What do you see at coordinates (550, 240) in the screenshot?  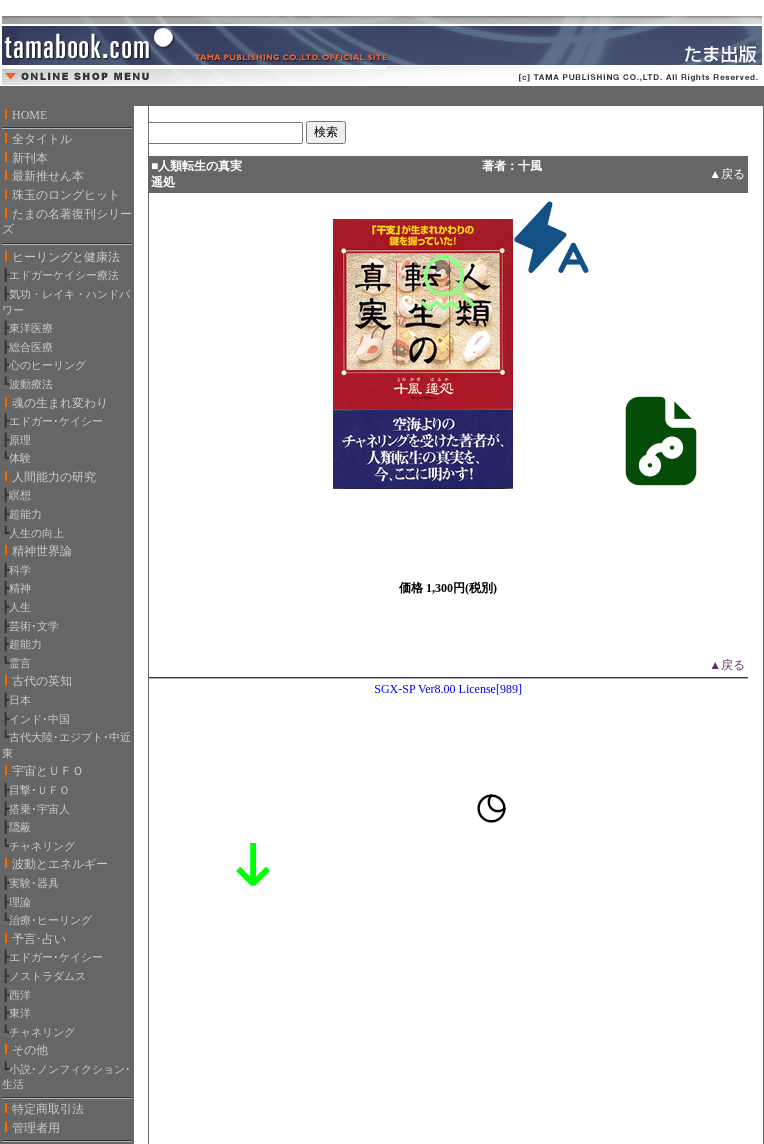 I see `enable auto-flash mode for camera` at bounding box center [550, 240].